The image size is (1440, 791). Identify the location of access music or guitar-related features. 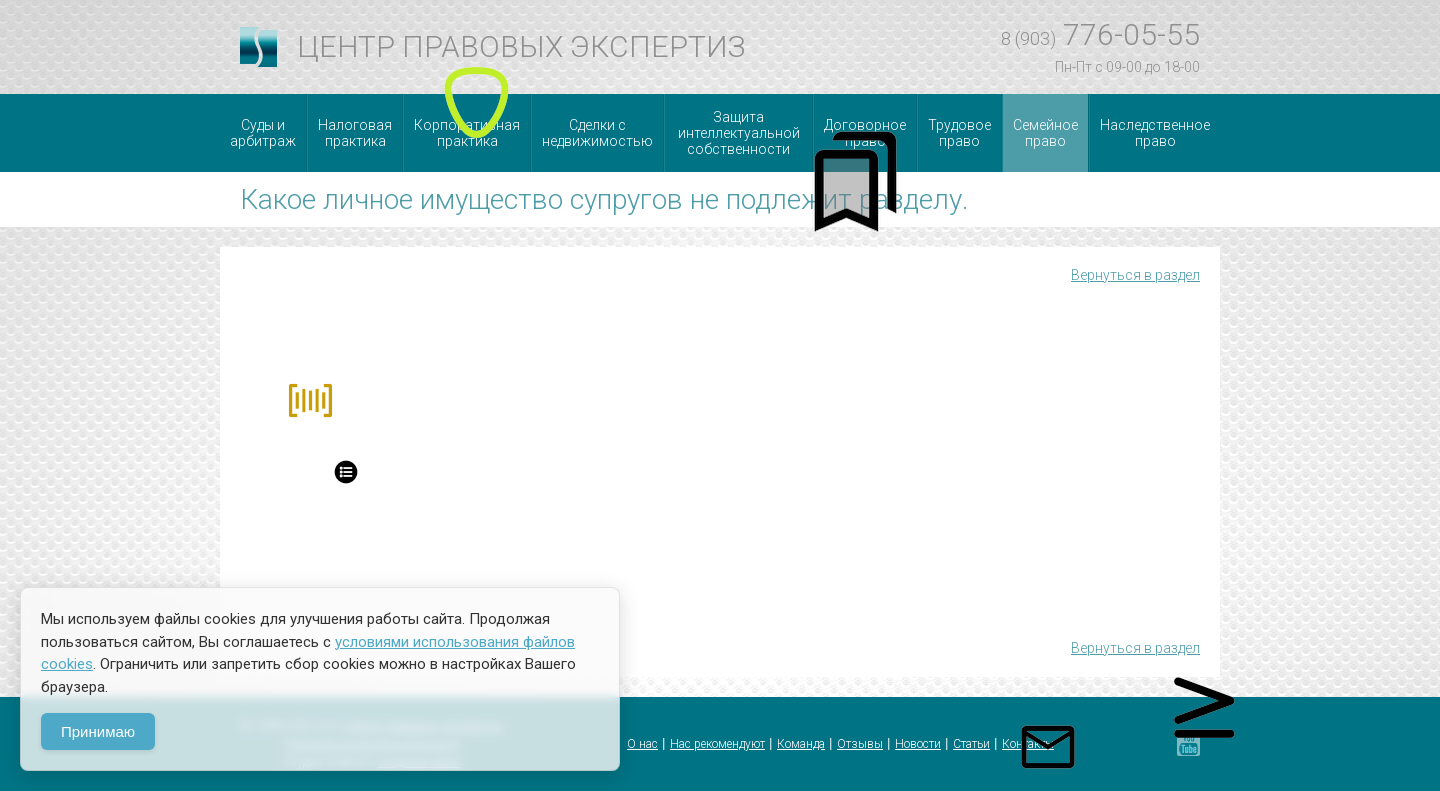
(476, 102).